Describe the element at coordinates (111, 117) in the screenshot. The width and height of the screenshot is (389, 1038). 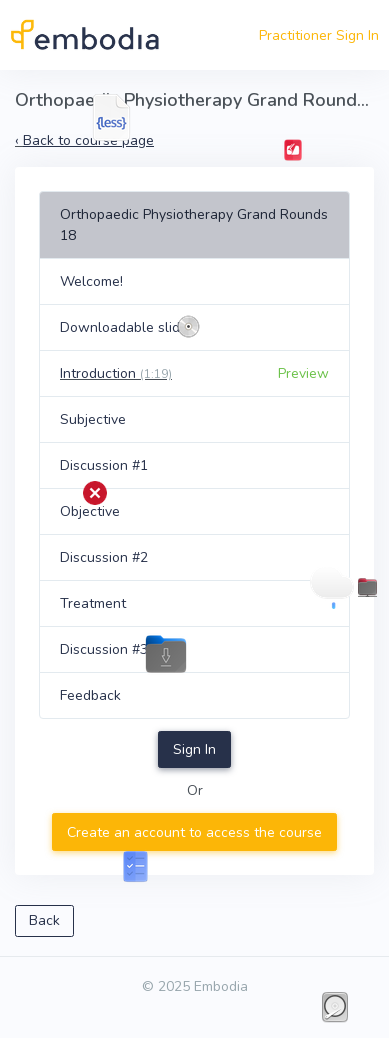
I see `a LESS stylesheet file` at that location.